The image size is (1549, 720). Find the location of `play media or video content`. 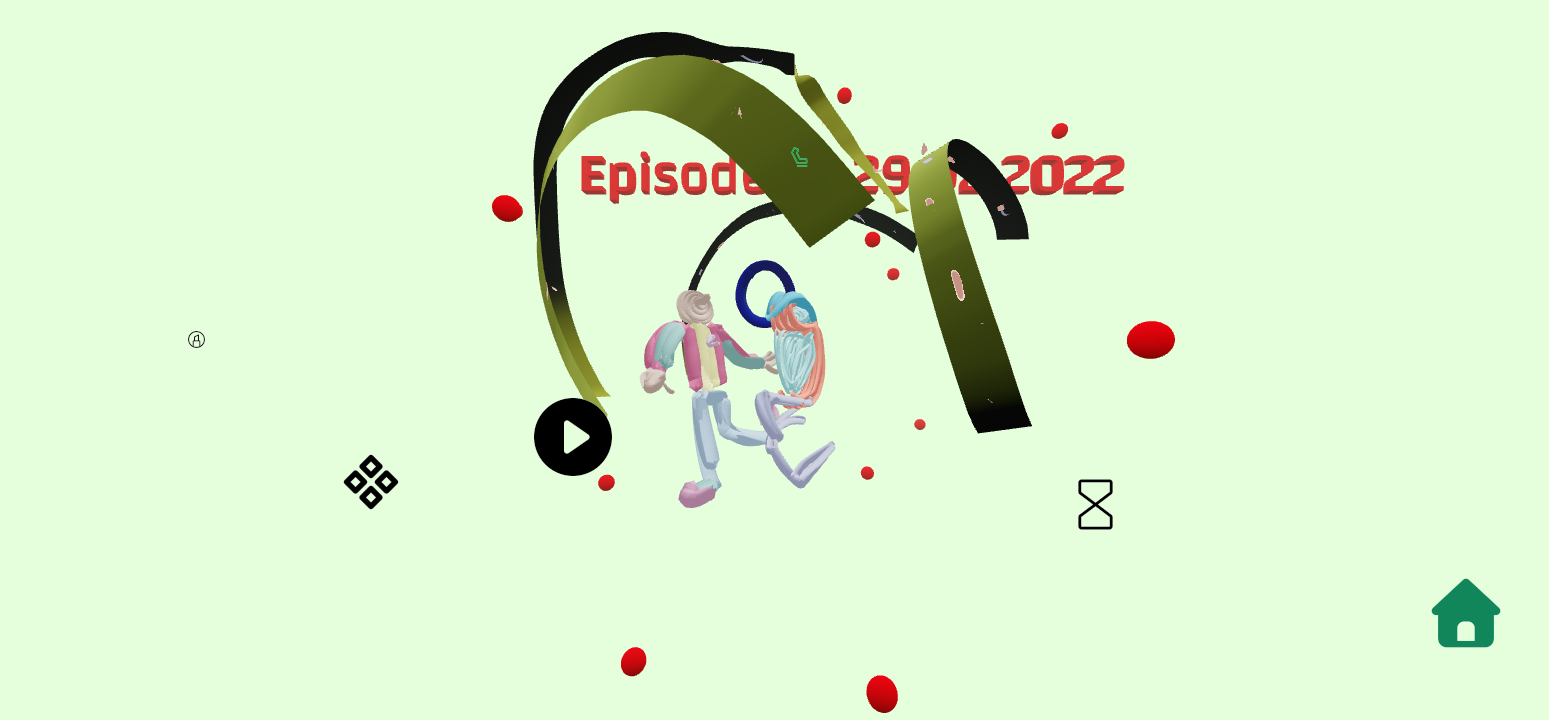

play media or video content is located at coordinates (573, 437).